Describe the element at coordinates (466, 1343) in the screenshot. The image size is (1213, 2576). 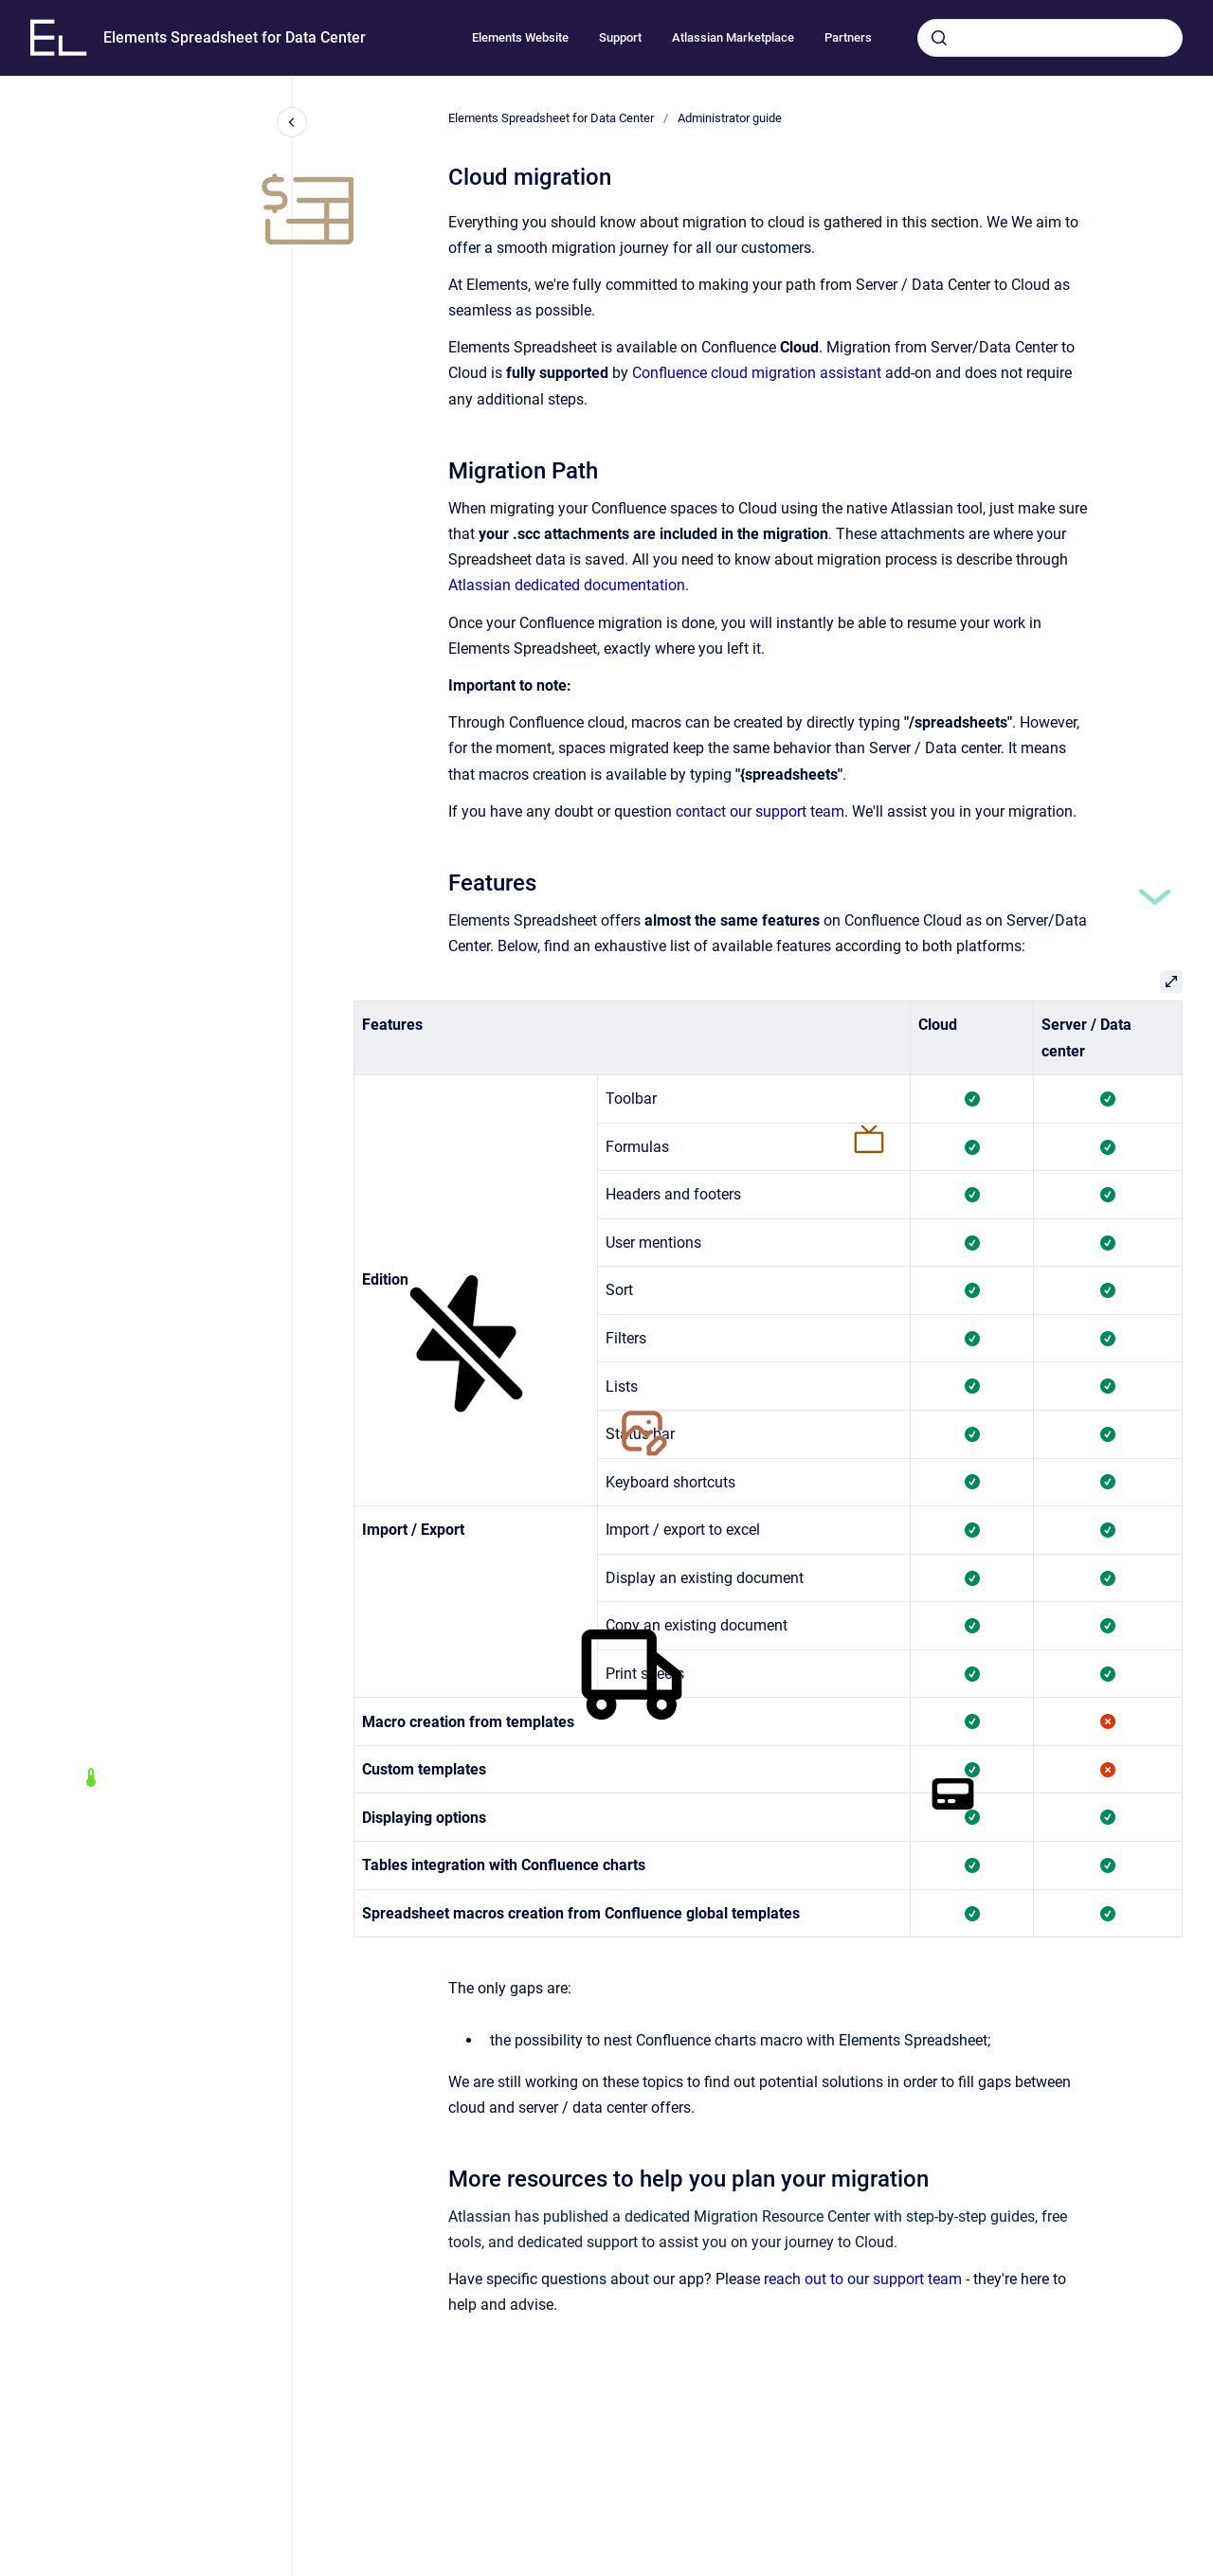
I see `disable camera flash` at that location.